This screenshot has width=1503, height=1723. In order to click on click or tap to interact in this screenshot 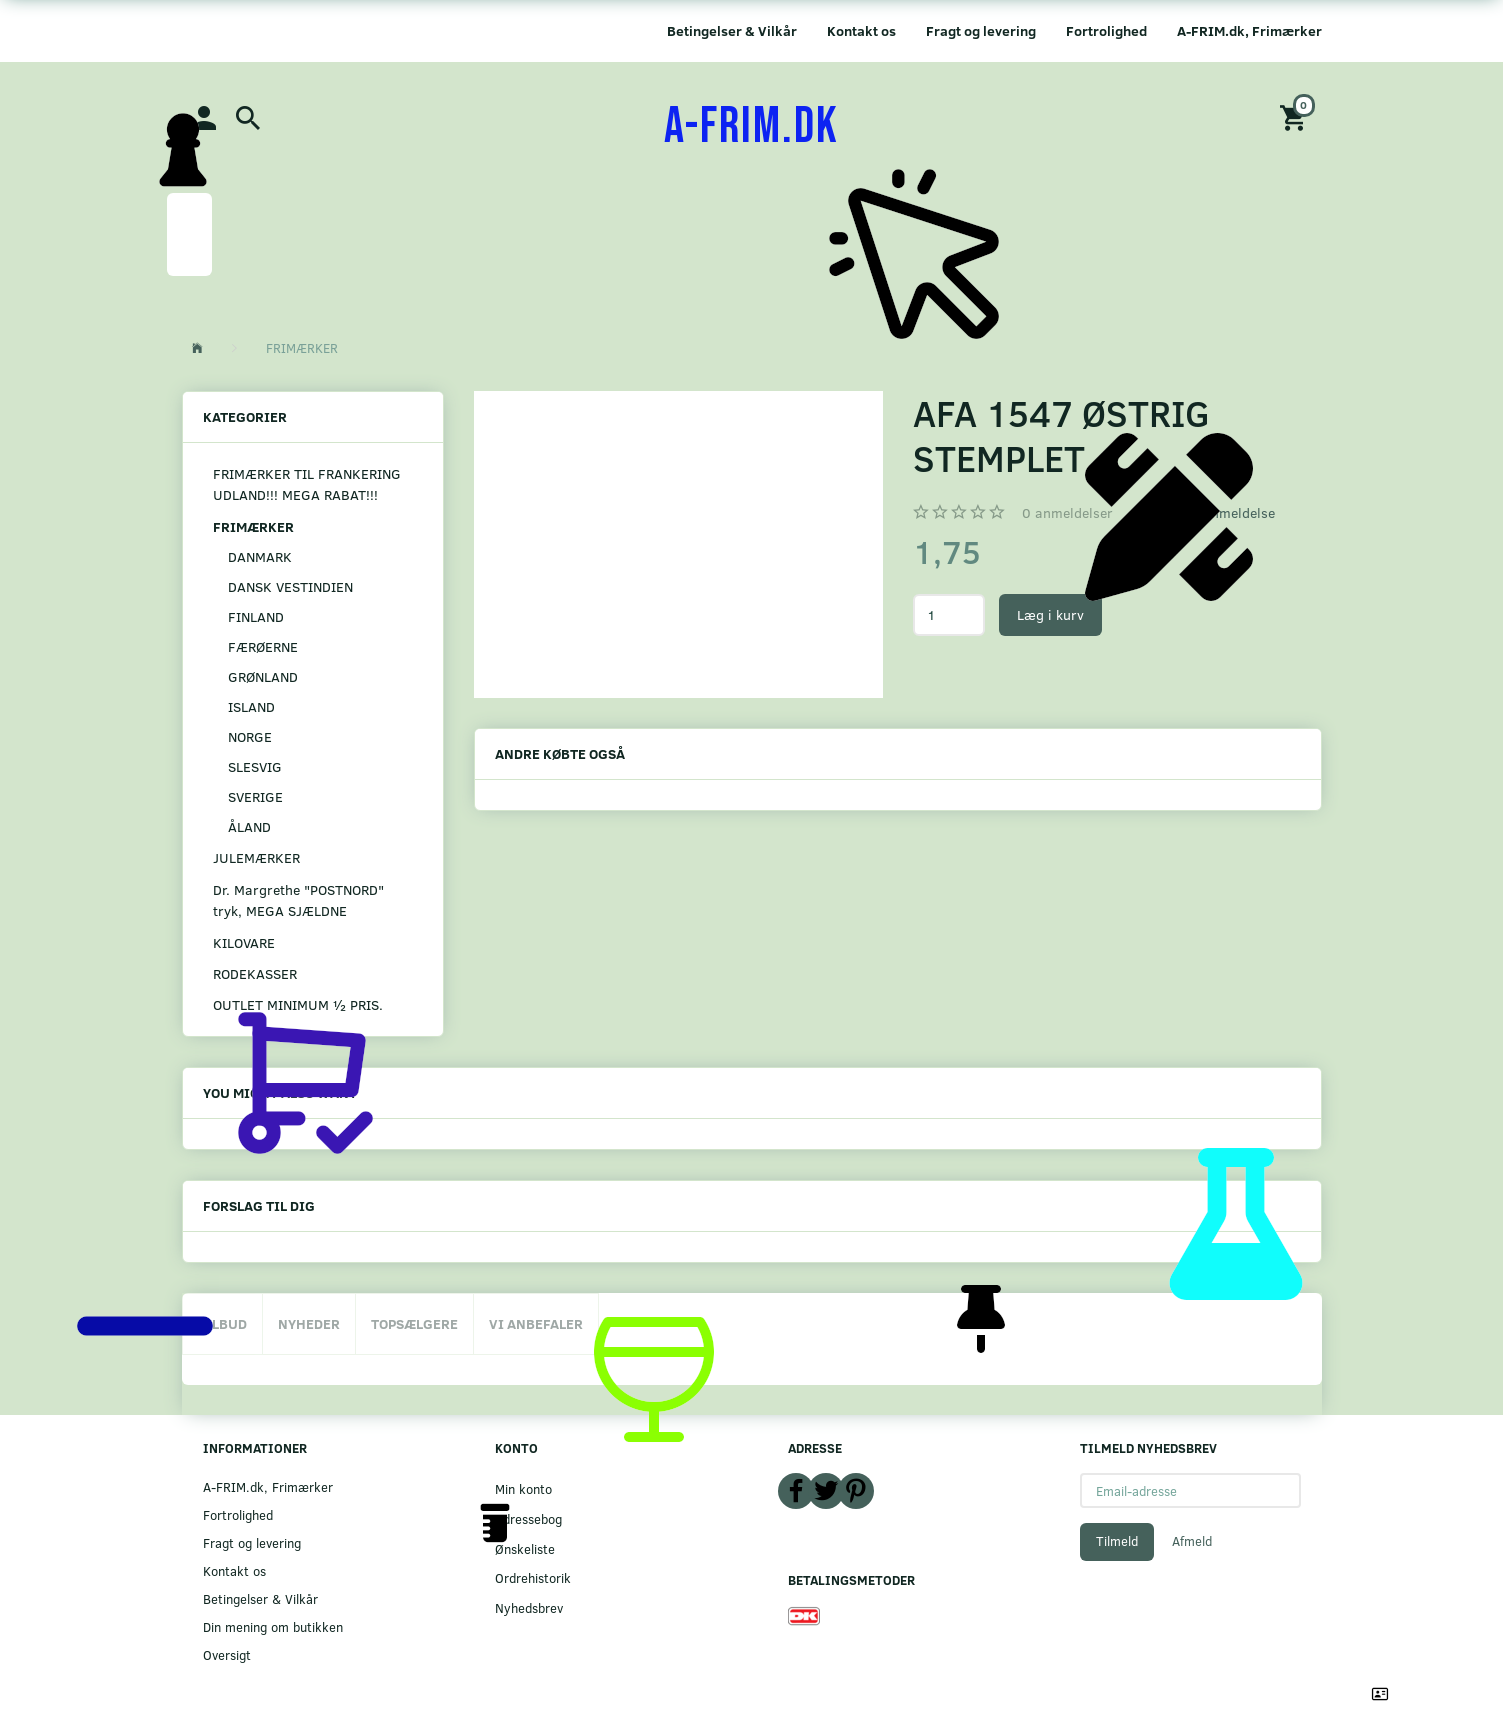, I will do `click(923, 263)`.